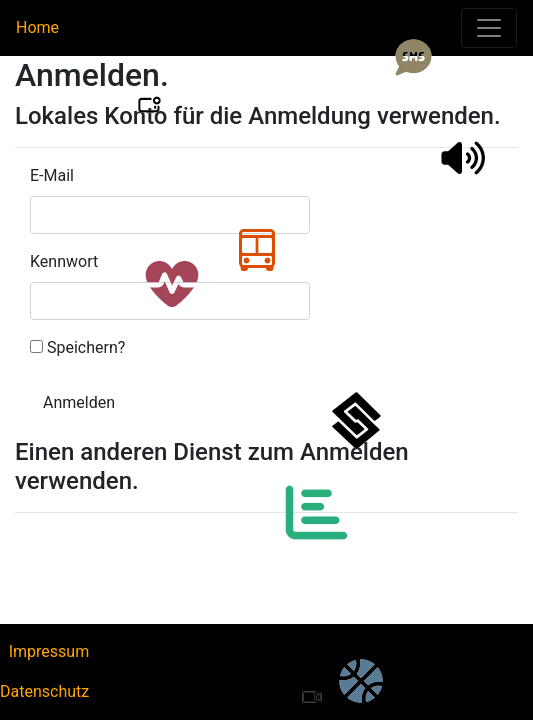  What do you see at coordinates (172, 284) in the screenshot?
I see `view health or fitness tracking data` at bounding box center [172, 284].